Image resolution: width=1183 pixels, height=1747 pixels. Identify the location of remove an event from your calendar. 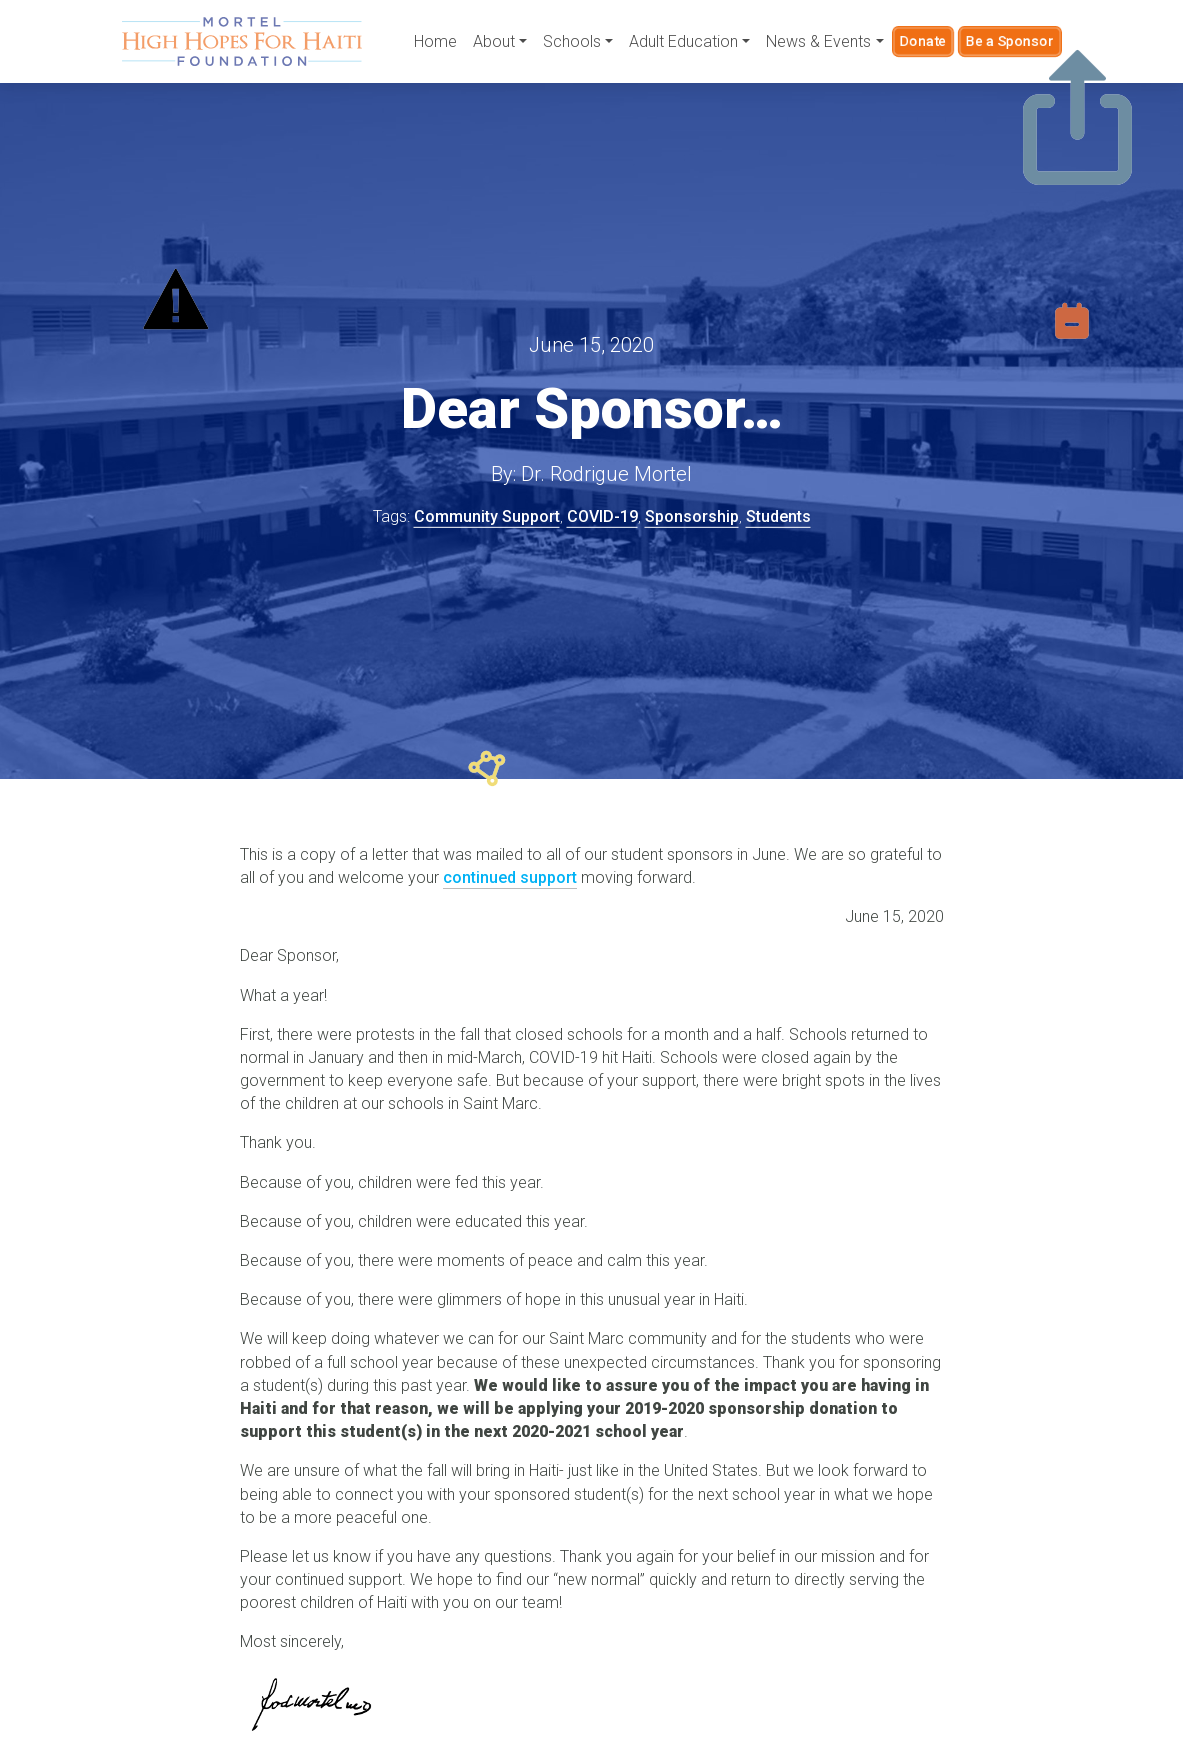
(1072, 322).